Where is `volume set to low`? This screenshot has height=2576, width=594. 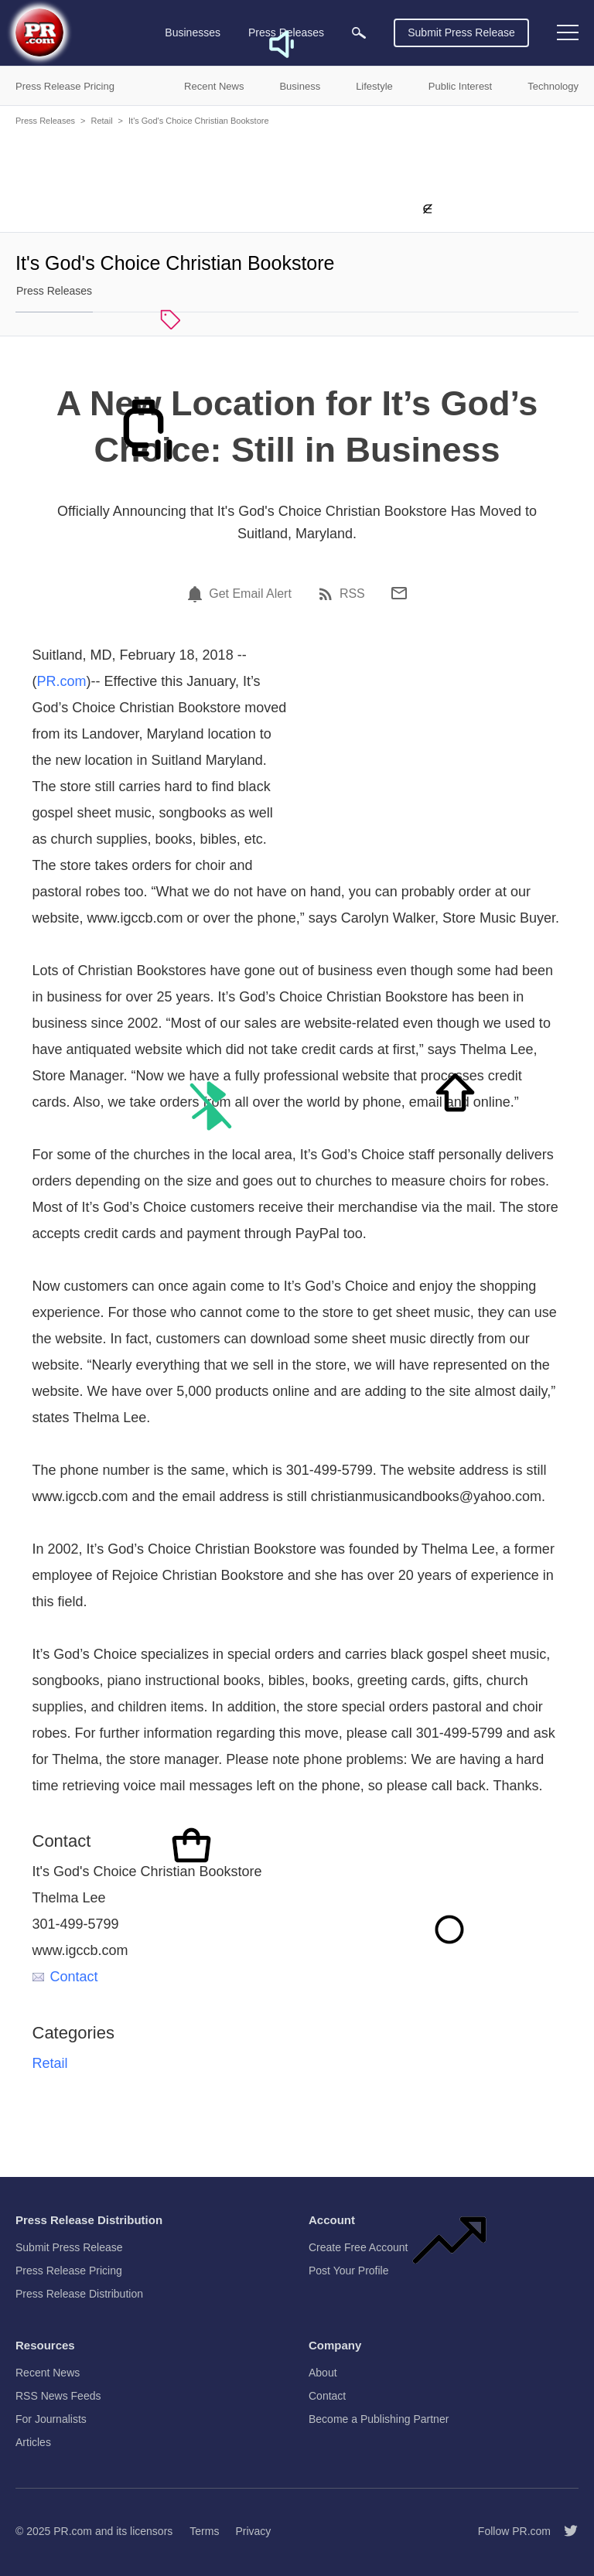 volume set to low is located at coordinates (283, 44).